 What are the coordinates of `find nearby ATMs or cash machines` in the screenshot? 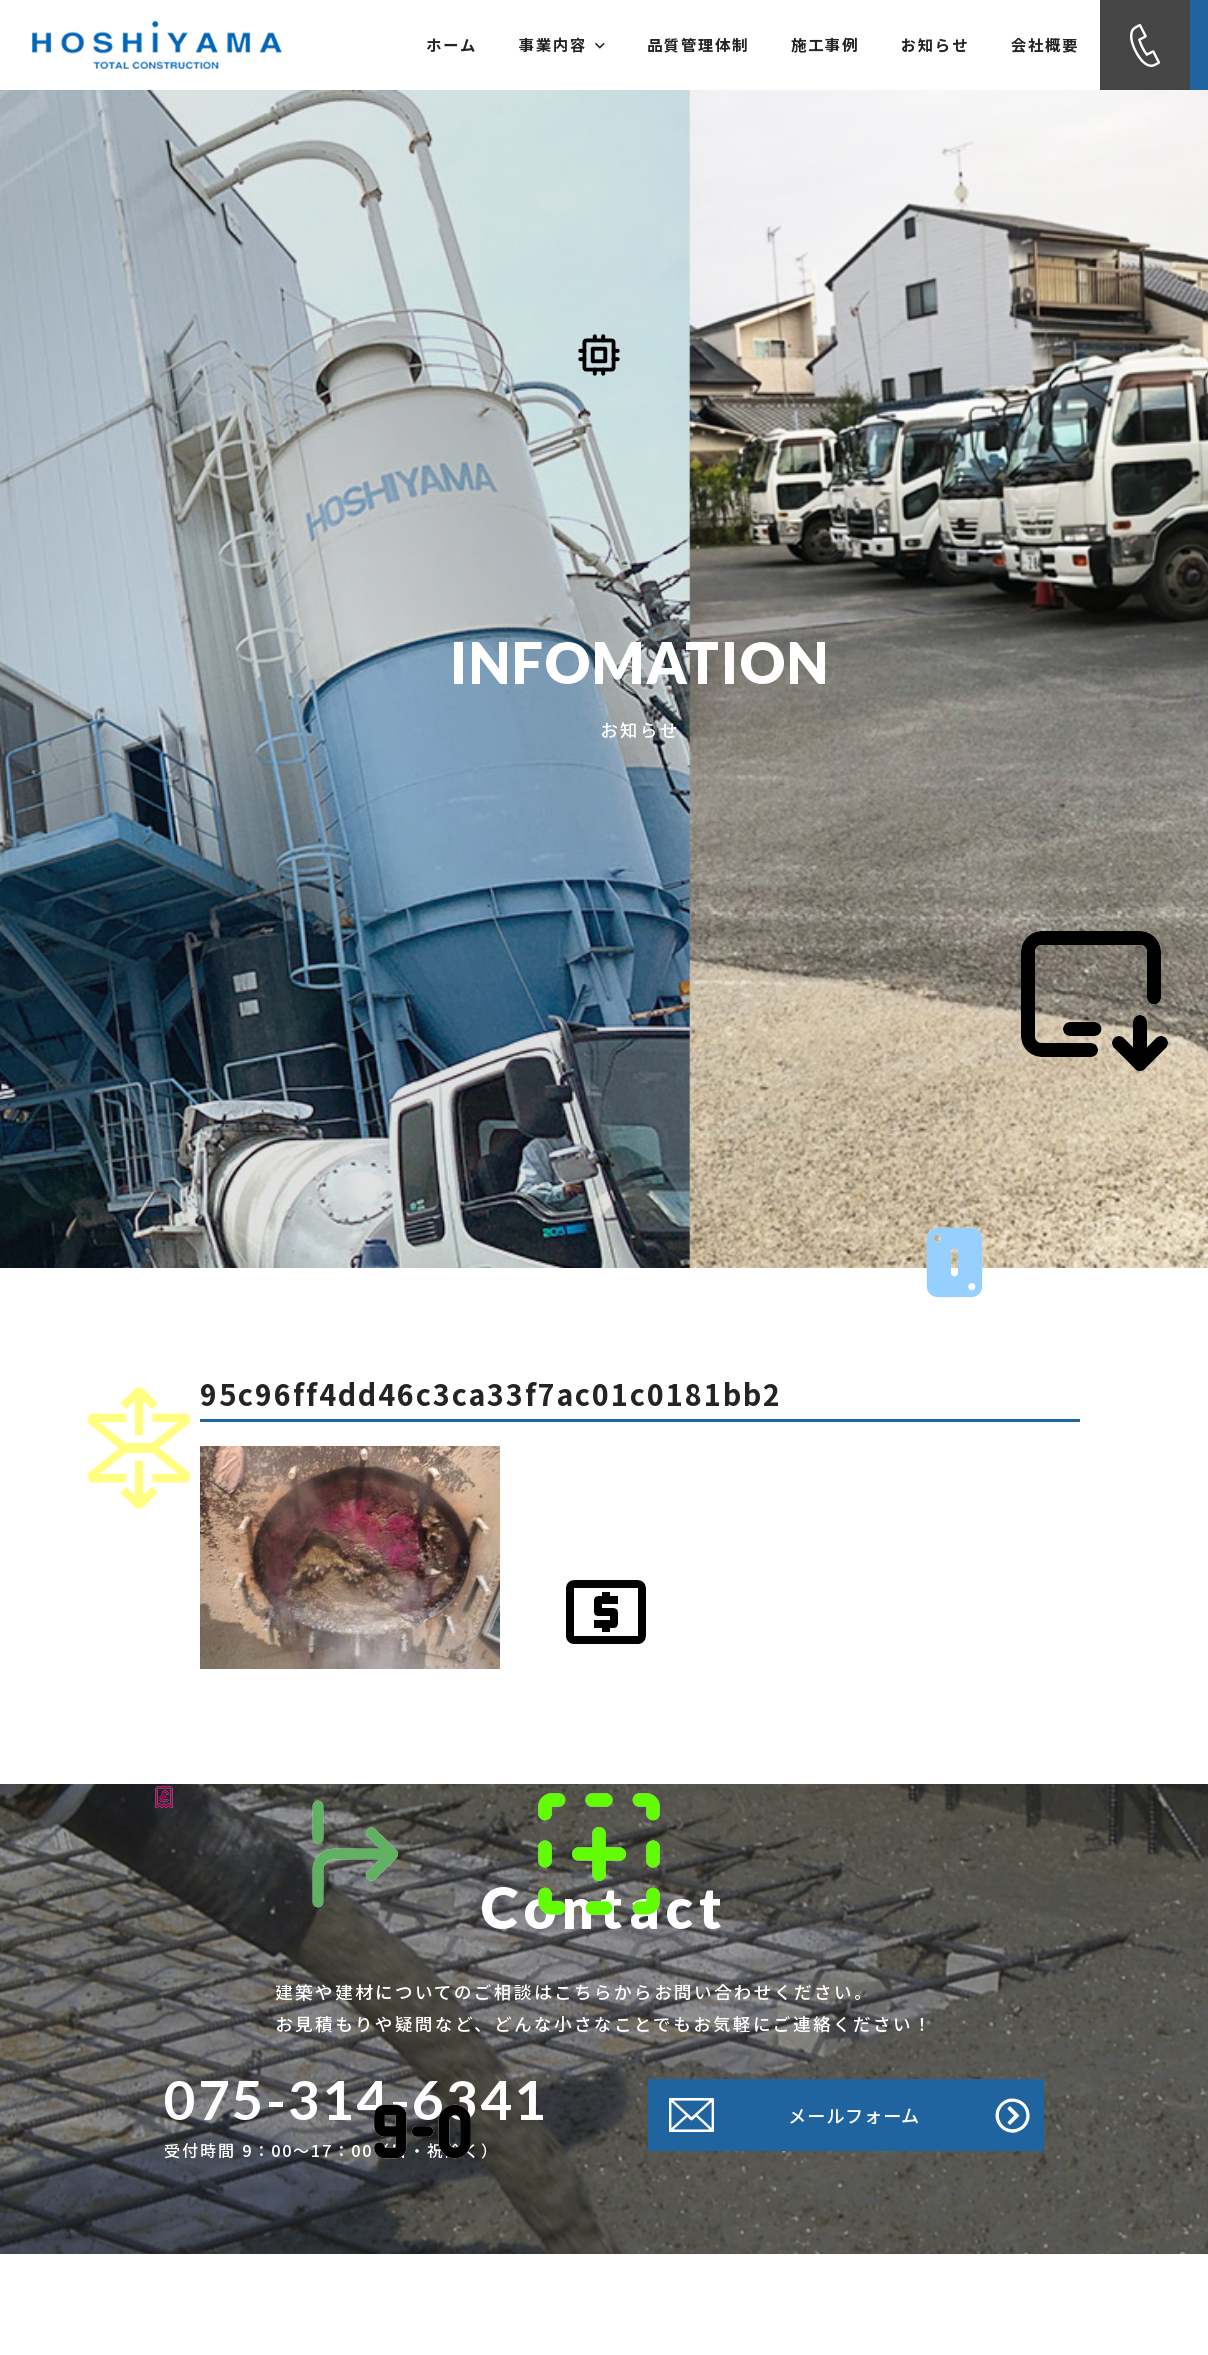 It's located at (606, 1612).